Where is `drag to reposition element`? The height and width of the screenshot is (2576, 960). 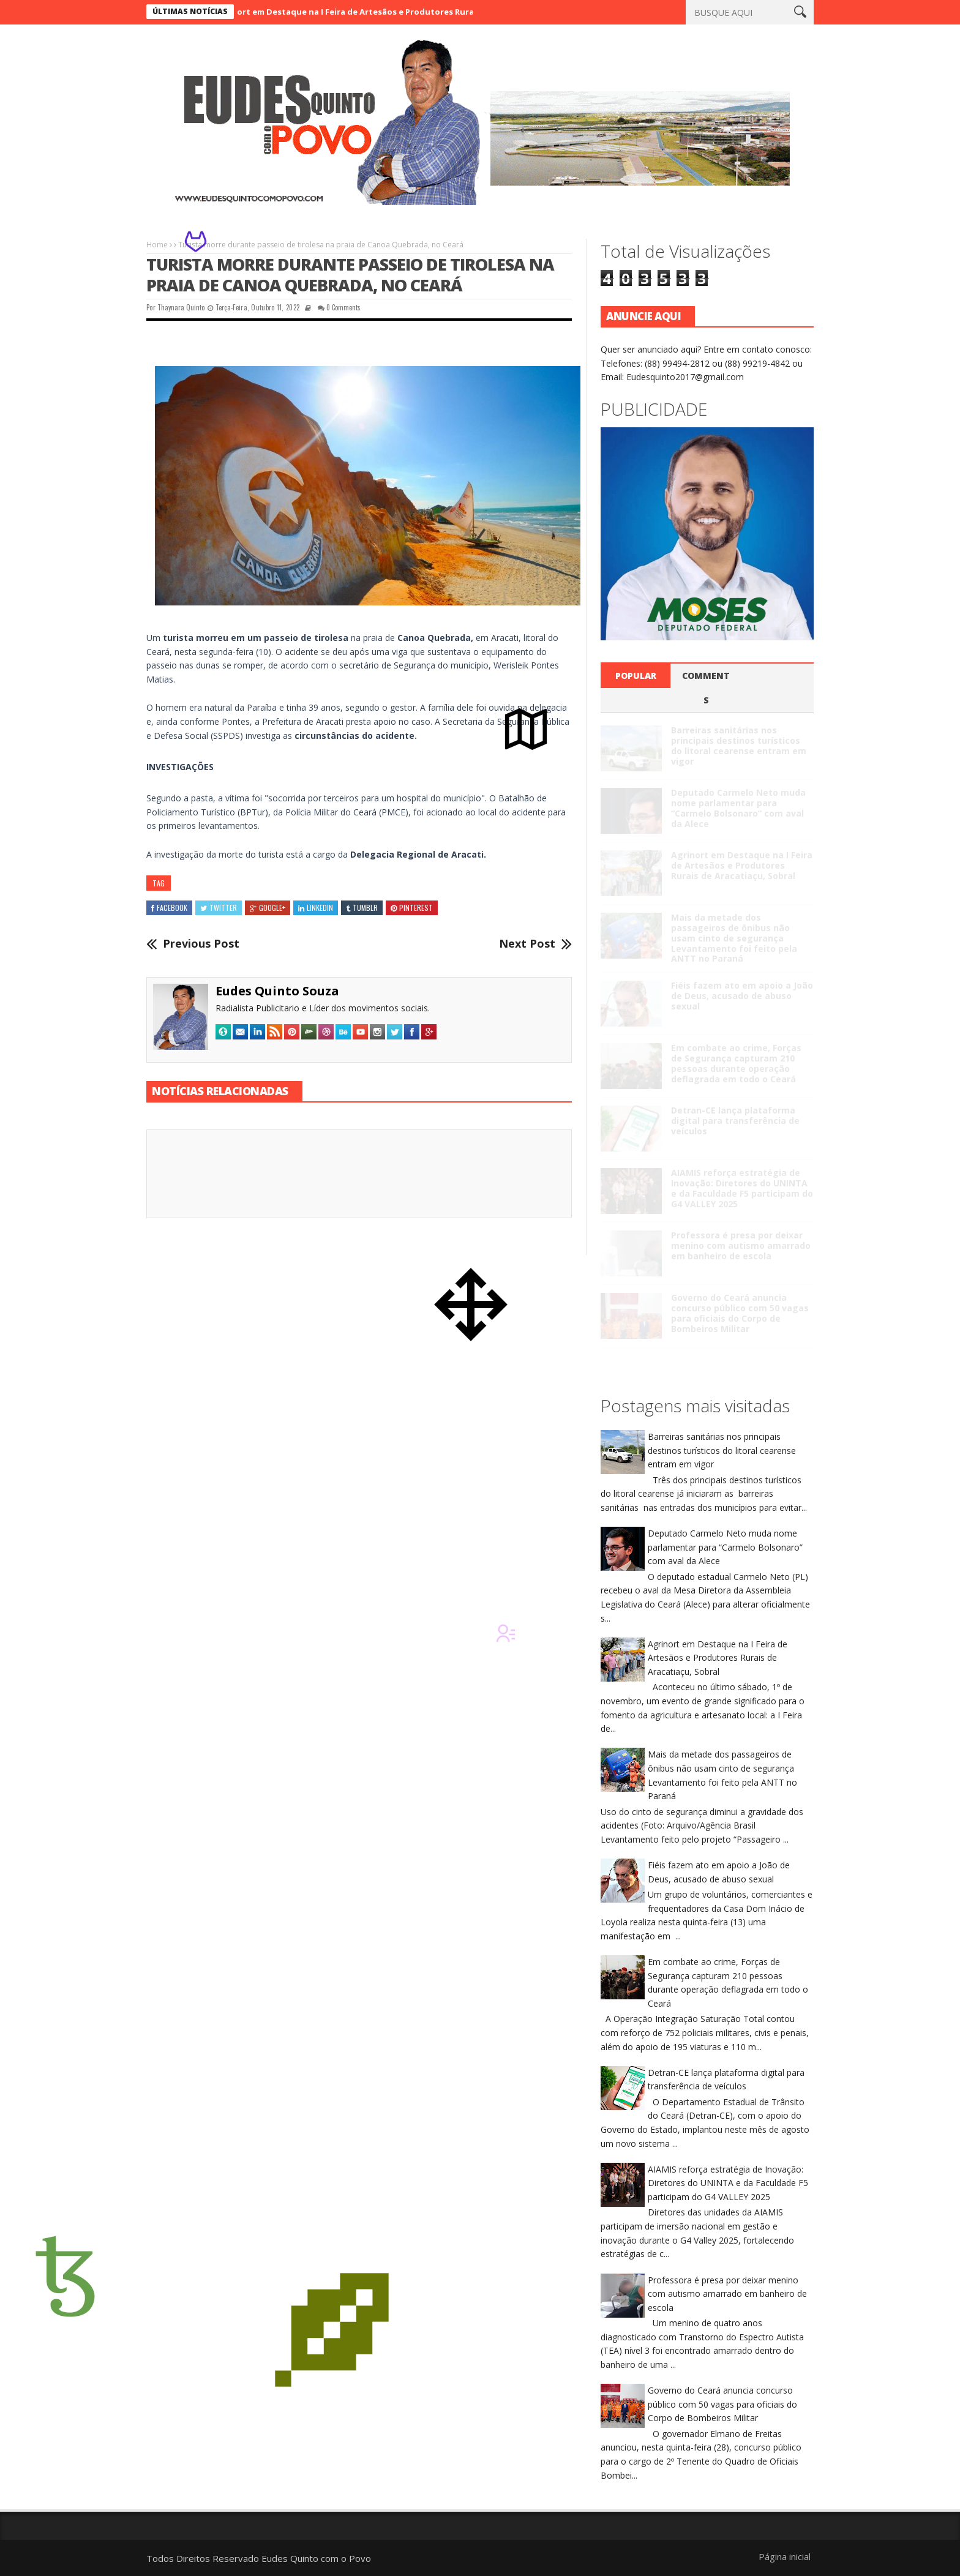
drag to reposition element is located at coordinates (471, 1305).